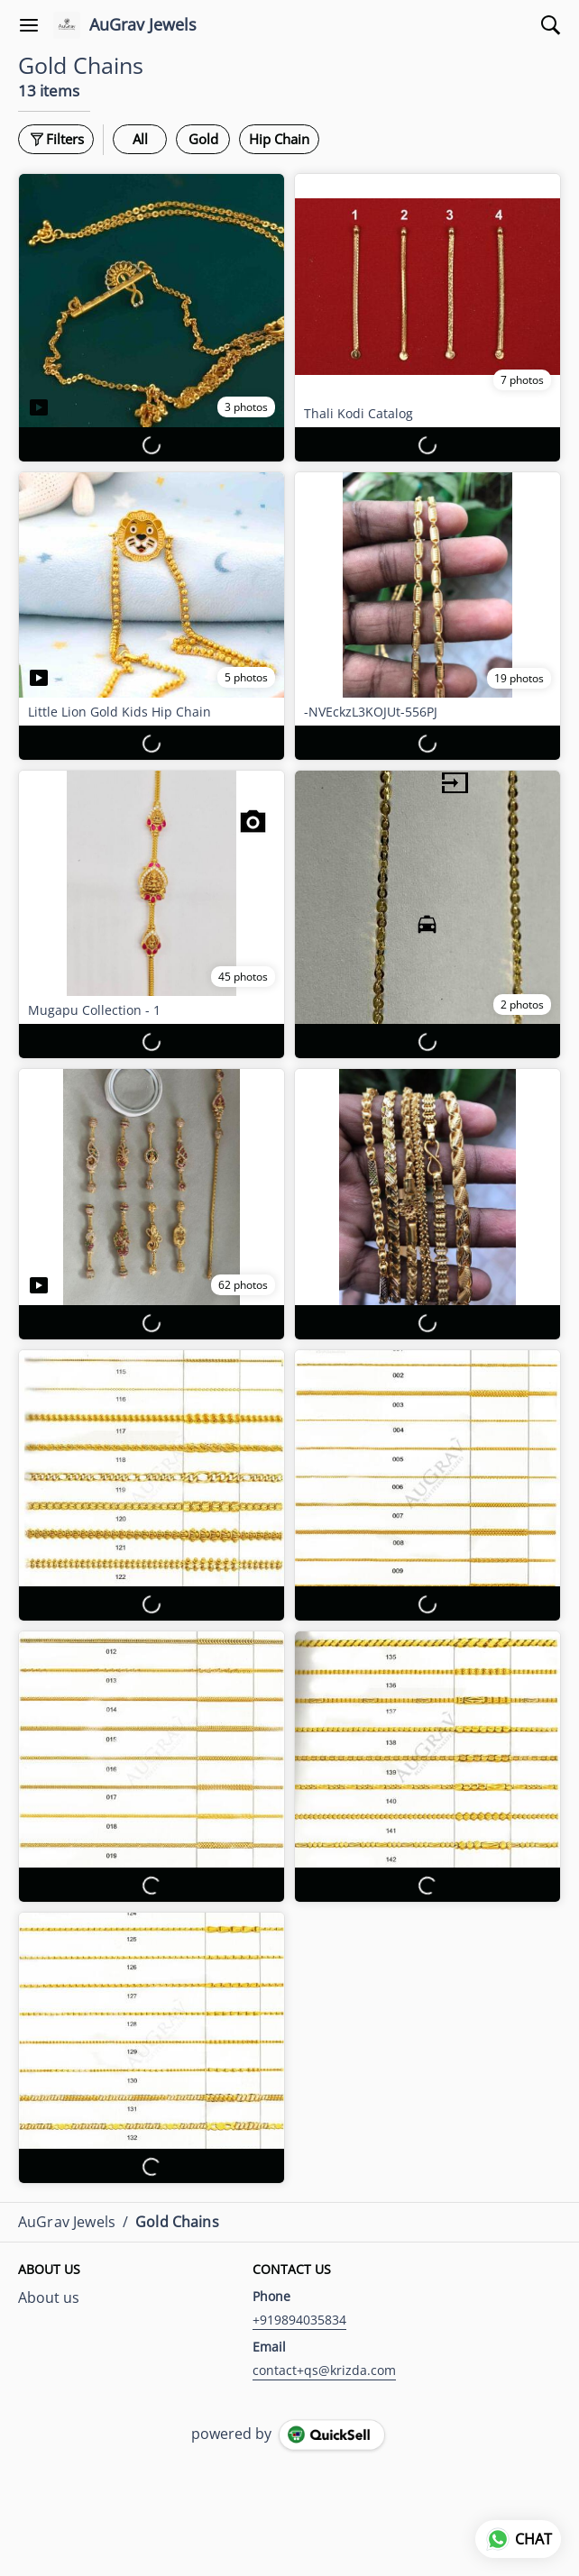  I want to click on import or input data into the application, so click(455, 782).